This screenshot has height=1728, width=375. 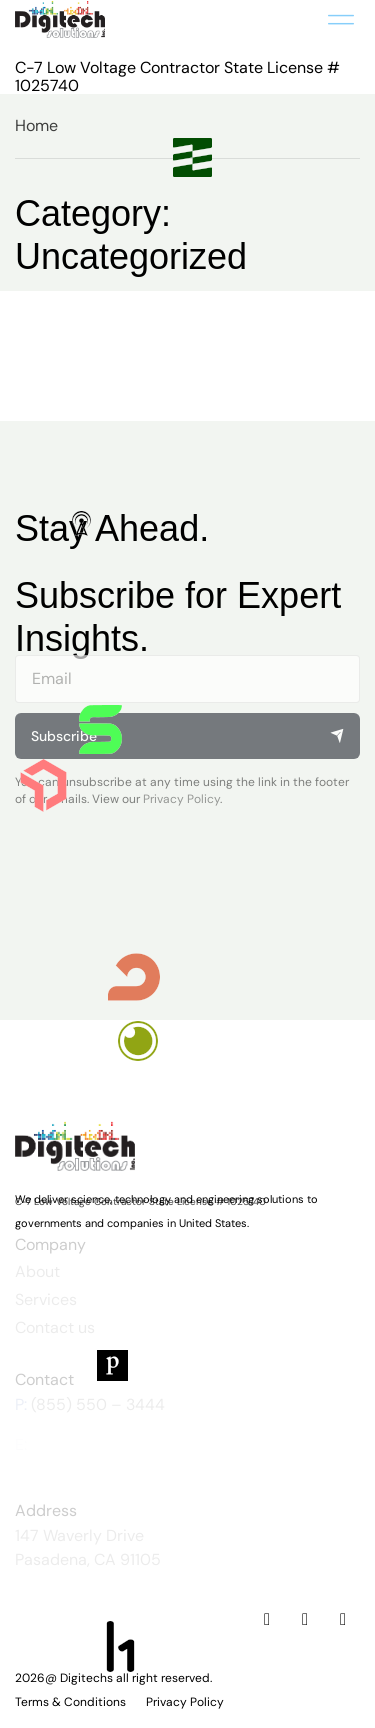 What do you see at coordinates (81, 523) in the screenshot?
I see `statuspal brand logo` at bounding box center [81, 523].